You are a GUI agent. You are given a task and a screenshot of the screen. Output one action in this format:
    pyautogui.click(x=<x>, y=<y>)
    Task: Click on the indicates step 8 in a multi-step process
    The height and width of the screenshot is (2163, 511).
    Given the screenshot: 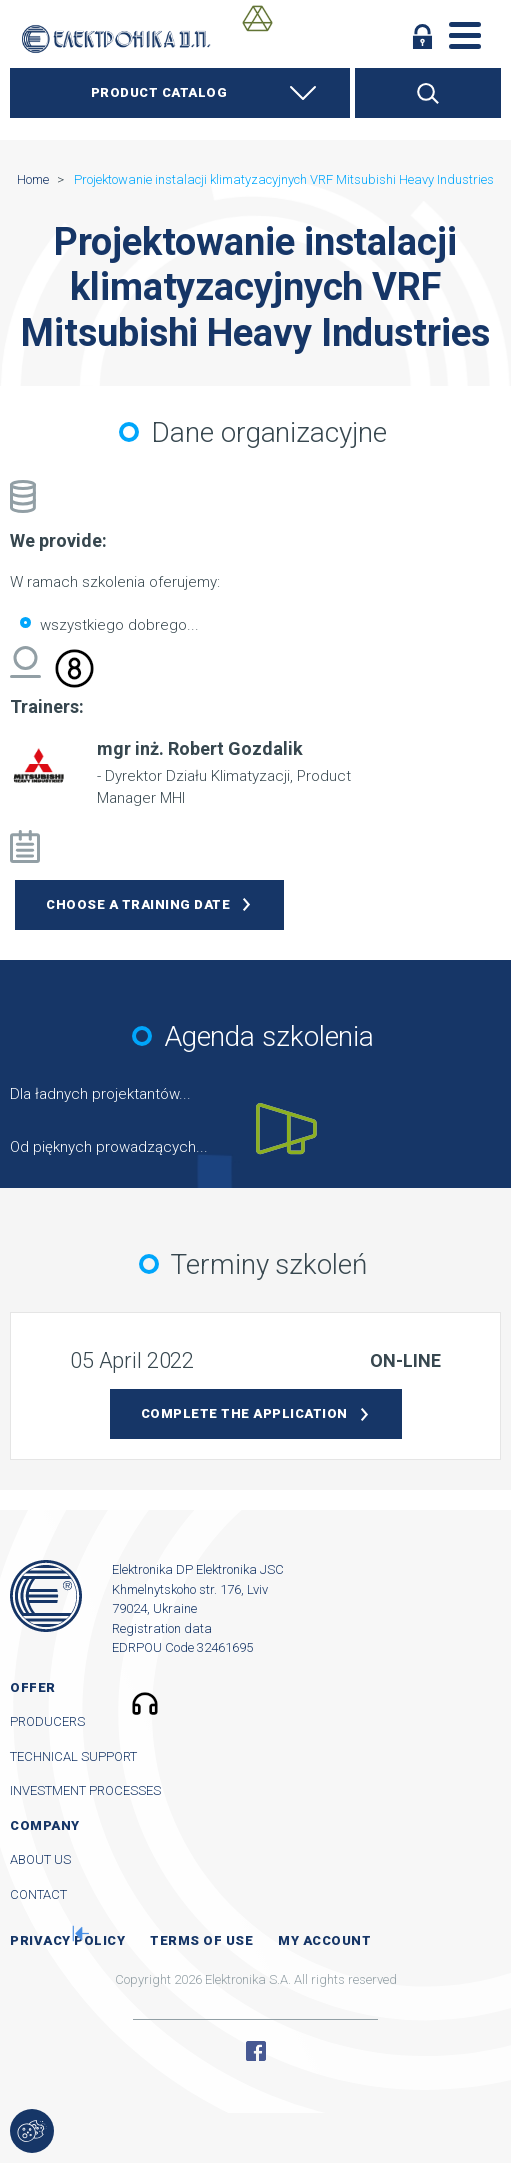 What is the action you would take?
    pyautogui.click(x=74, y=668)
    